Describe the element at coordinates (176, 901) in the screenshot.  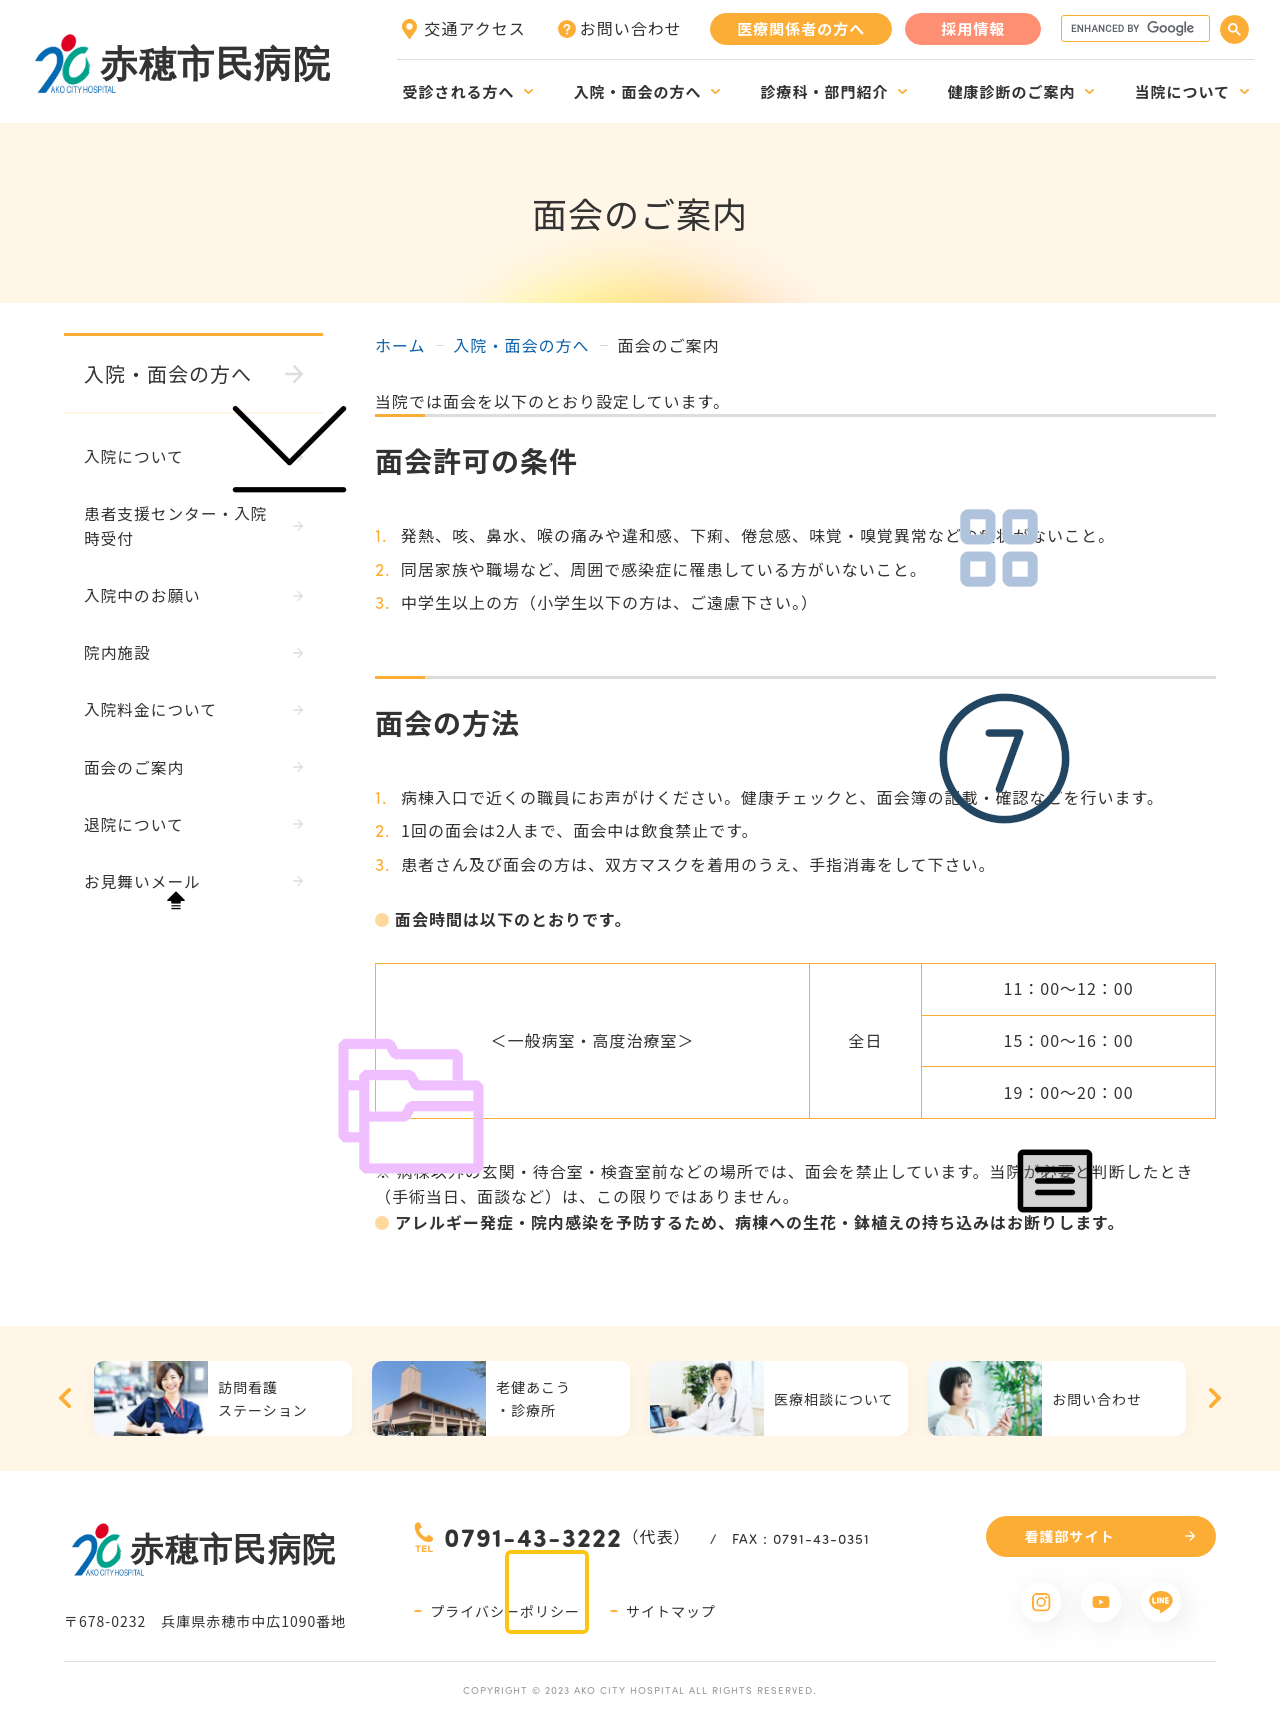
I see `upload file or content` at that location.